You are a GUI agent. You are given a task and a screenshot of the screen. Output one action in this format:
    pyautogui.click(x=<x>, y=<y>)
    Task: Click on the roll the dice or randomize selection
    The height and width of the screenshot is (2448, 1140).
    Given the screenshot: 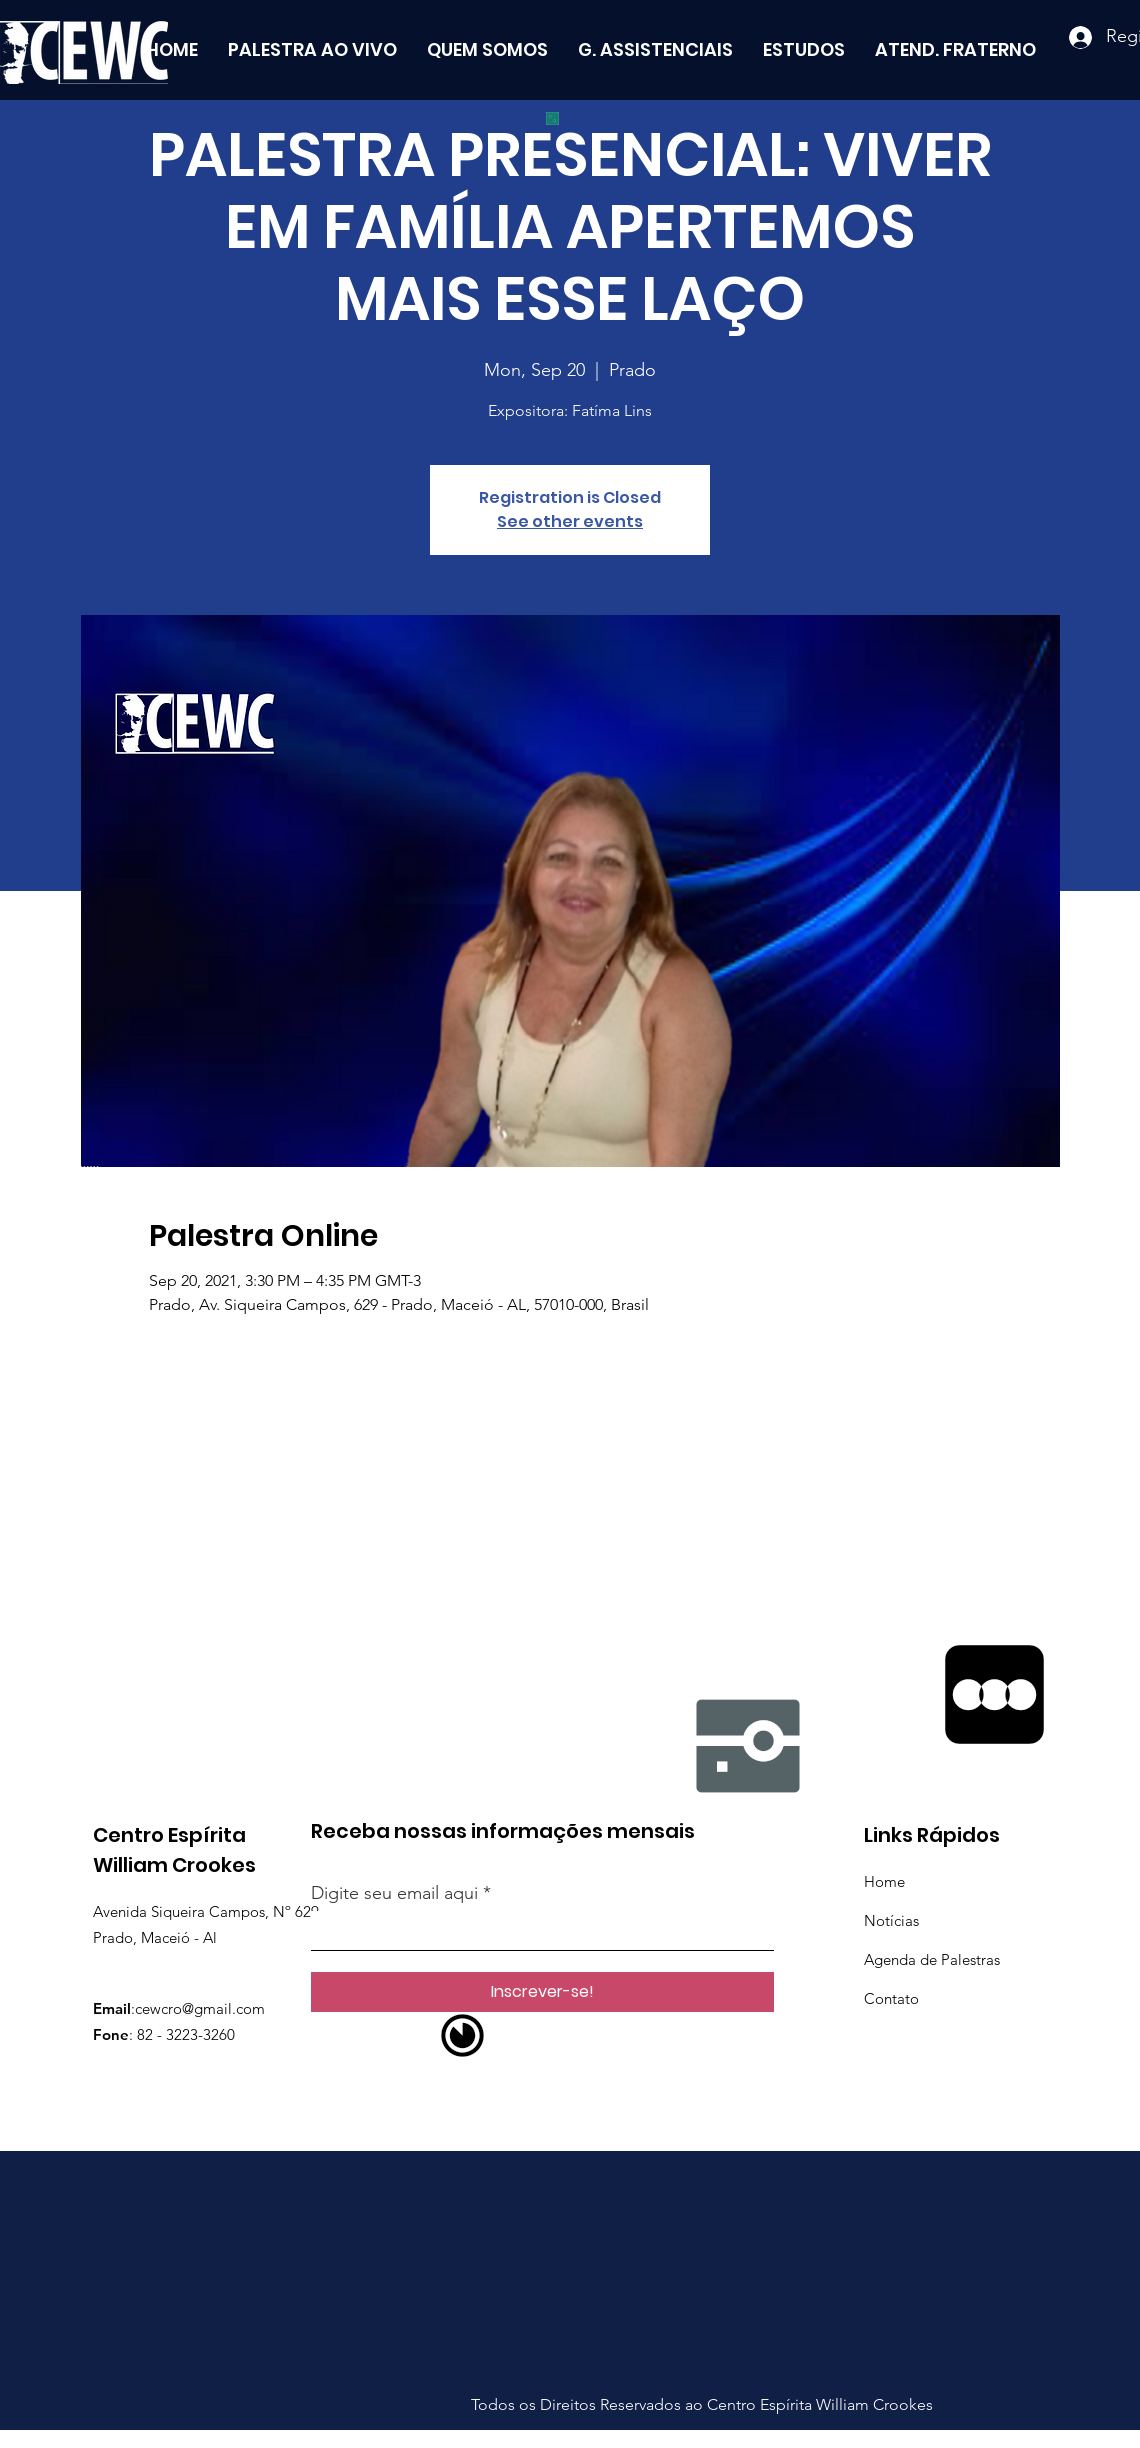 What is the action you would take?
    pyautogui.click(x=552, y=118)
    